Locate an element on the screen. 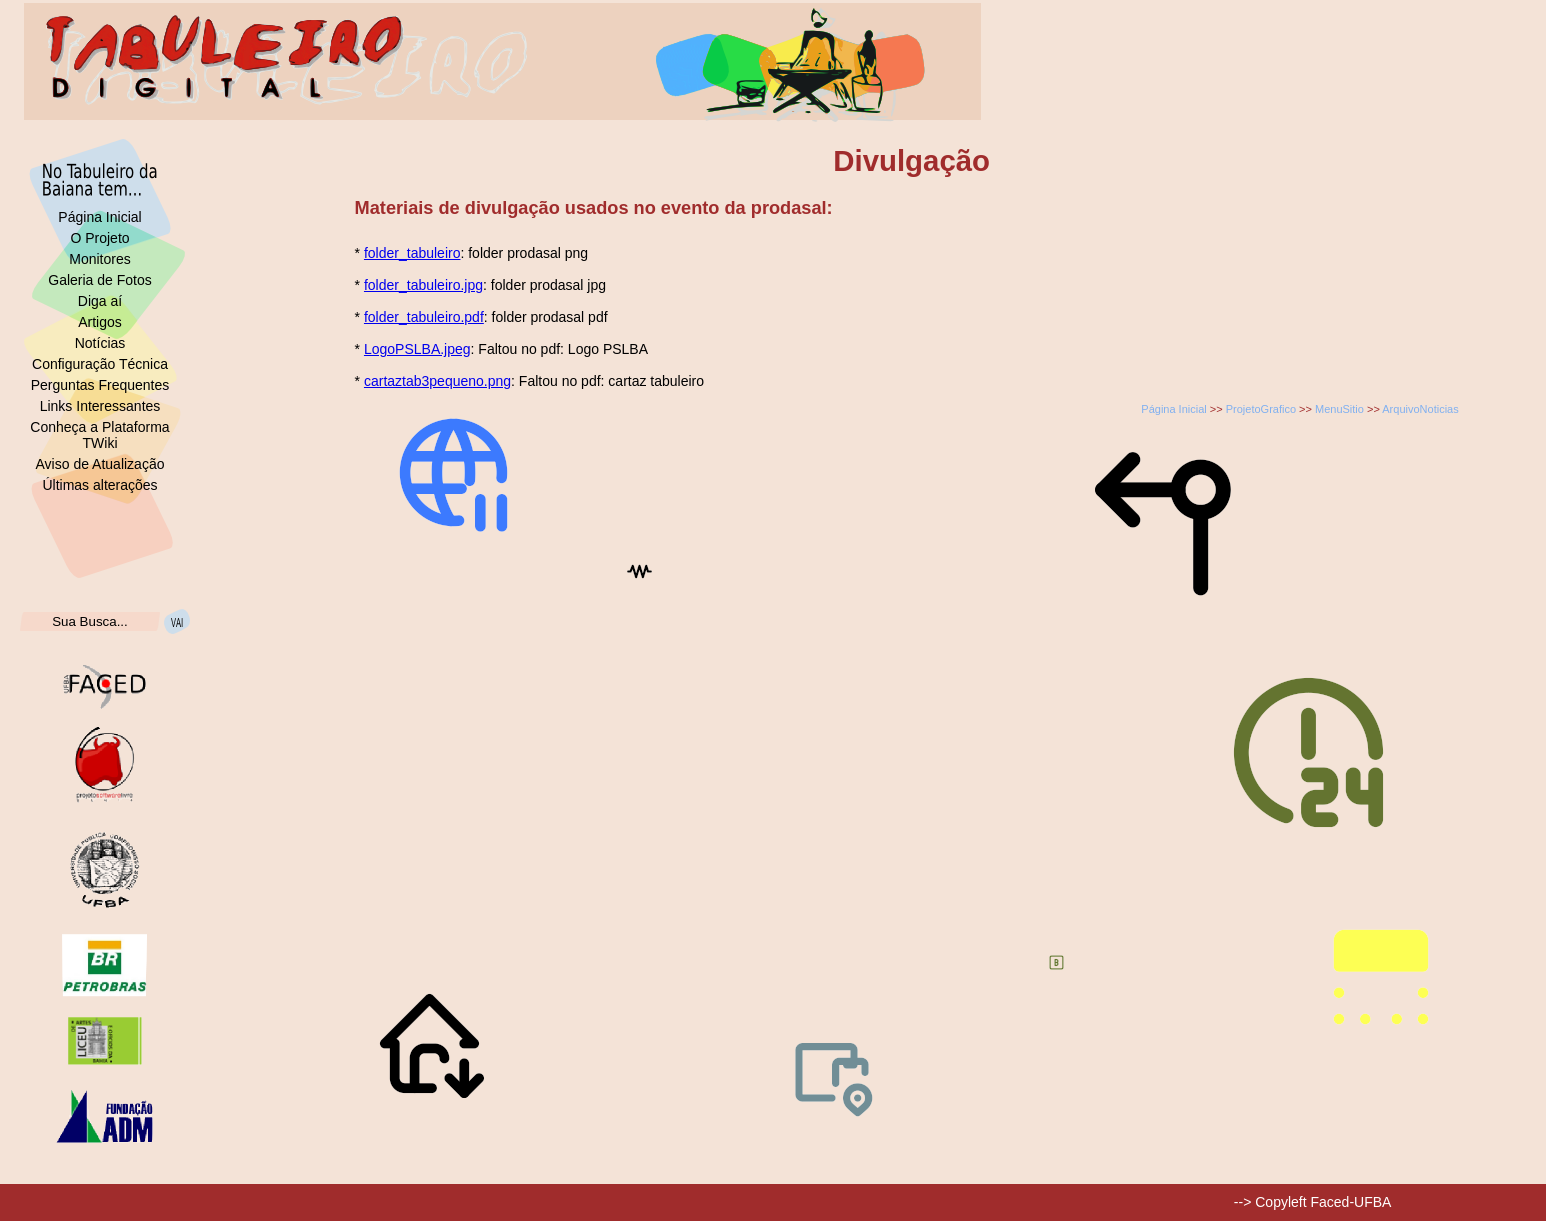  align content to the top of a container is located at coordinates (1381, 977).